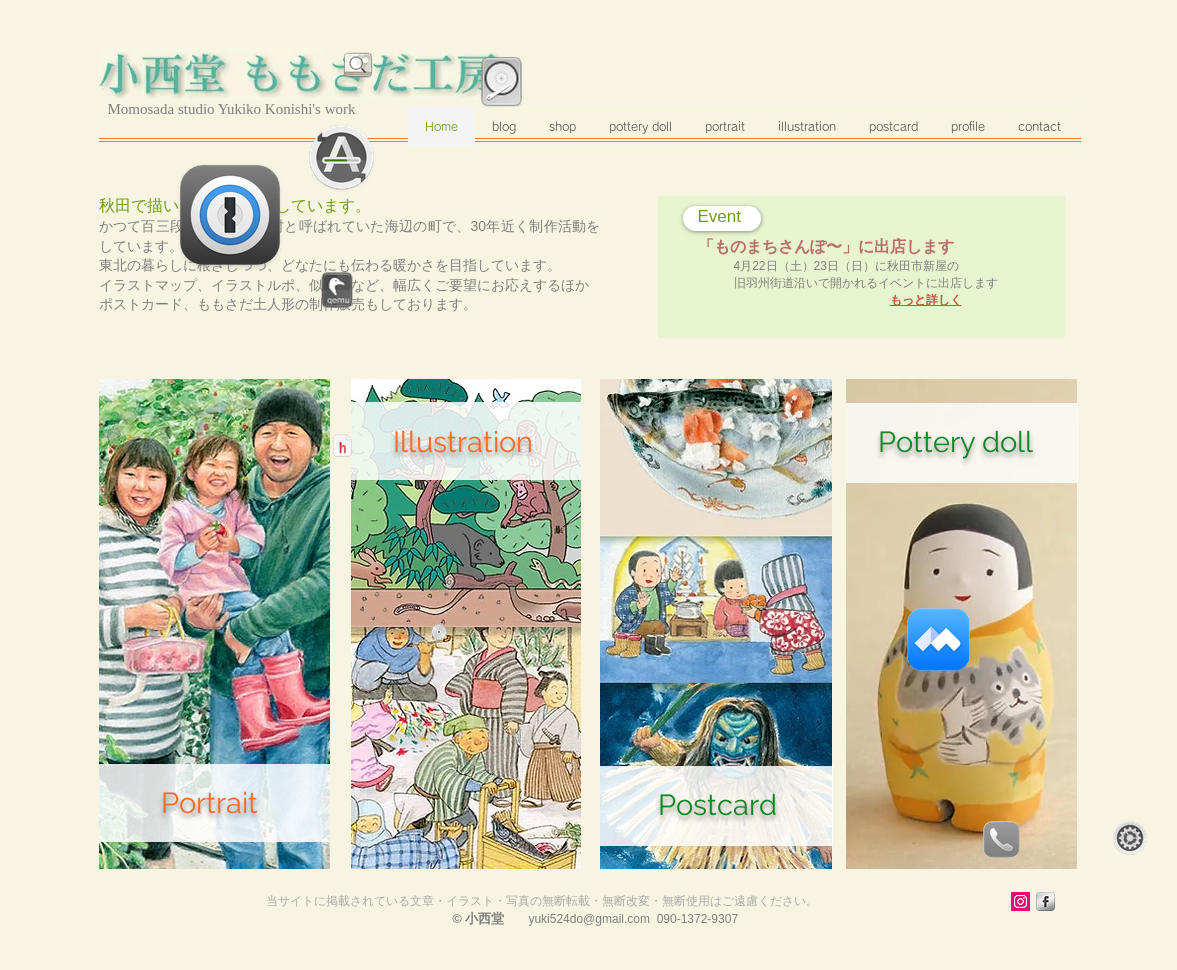  I want to click on open system preferences, so click(1130, 838).